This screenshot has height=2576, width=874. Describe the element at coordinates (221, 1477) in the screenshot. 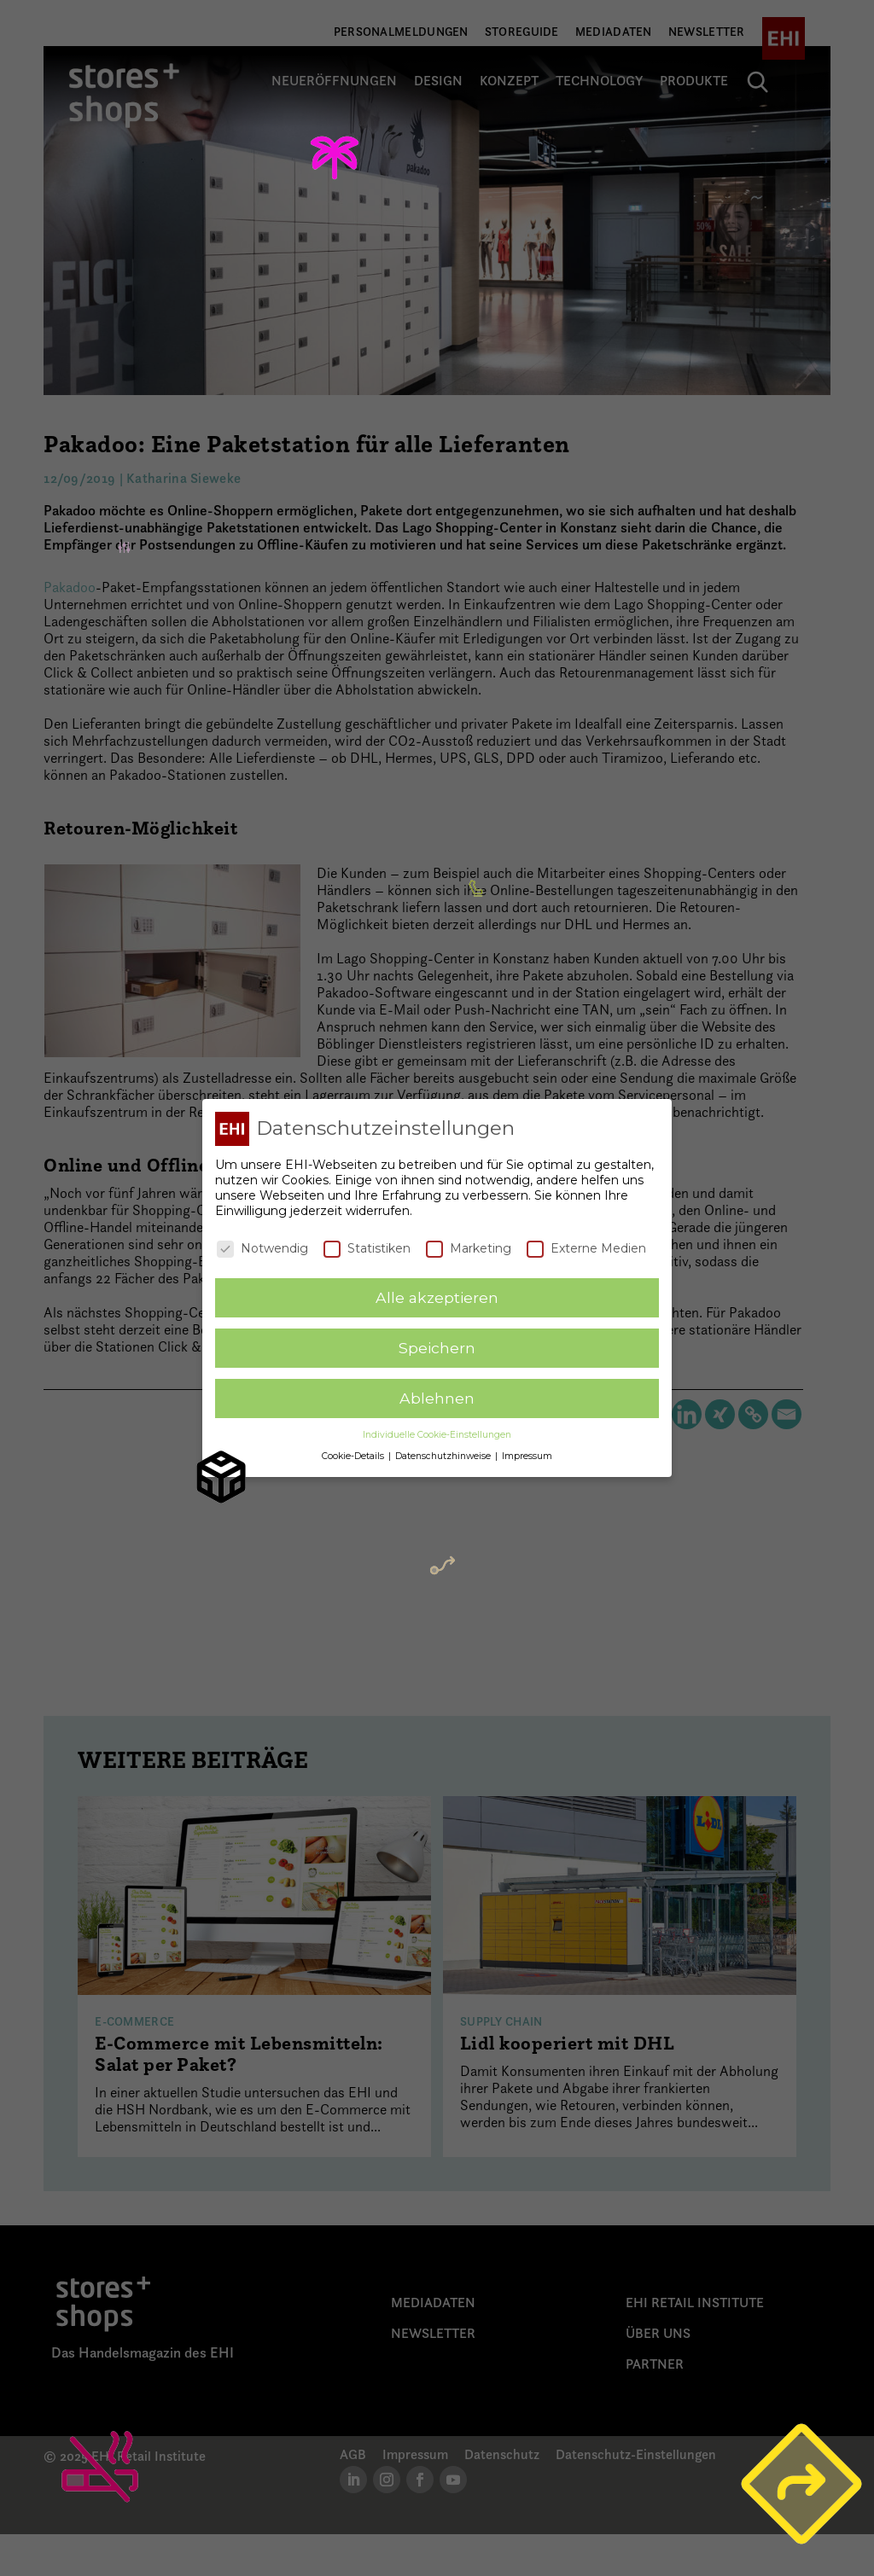

I see `open codesandbox development environment` at that location.